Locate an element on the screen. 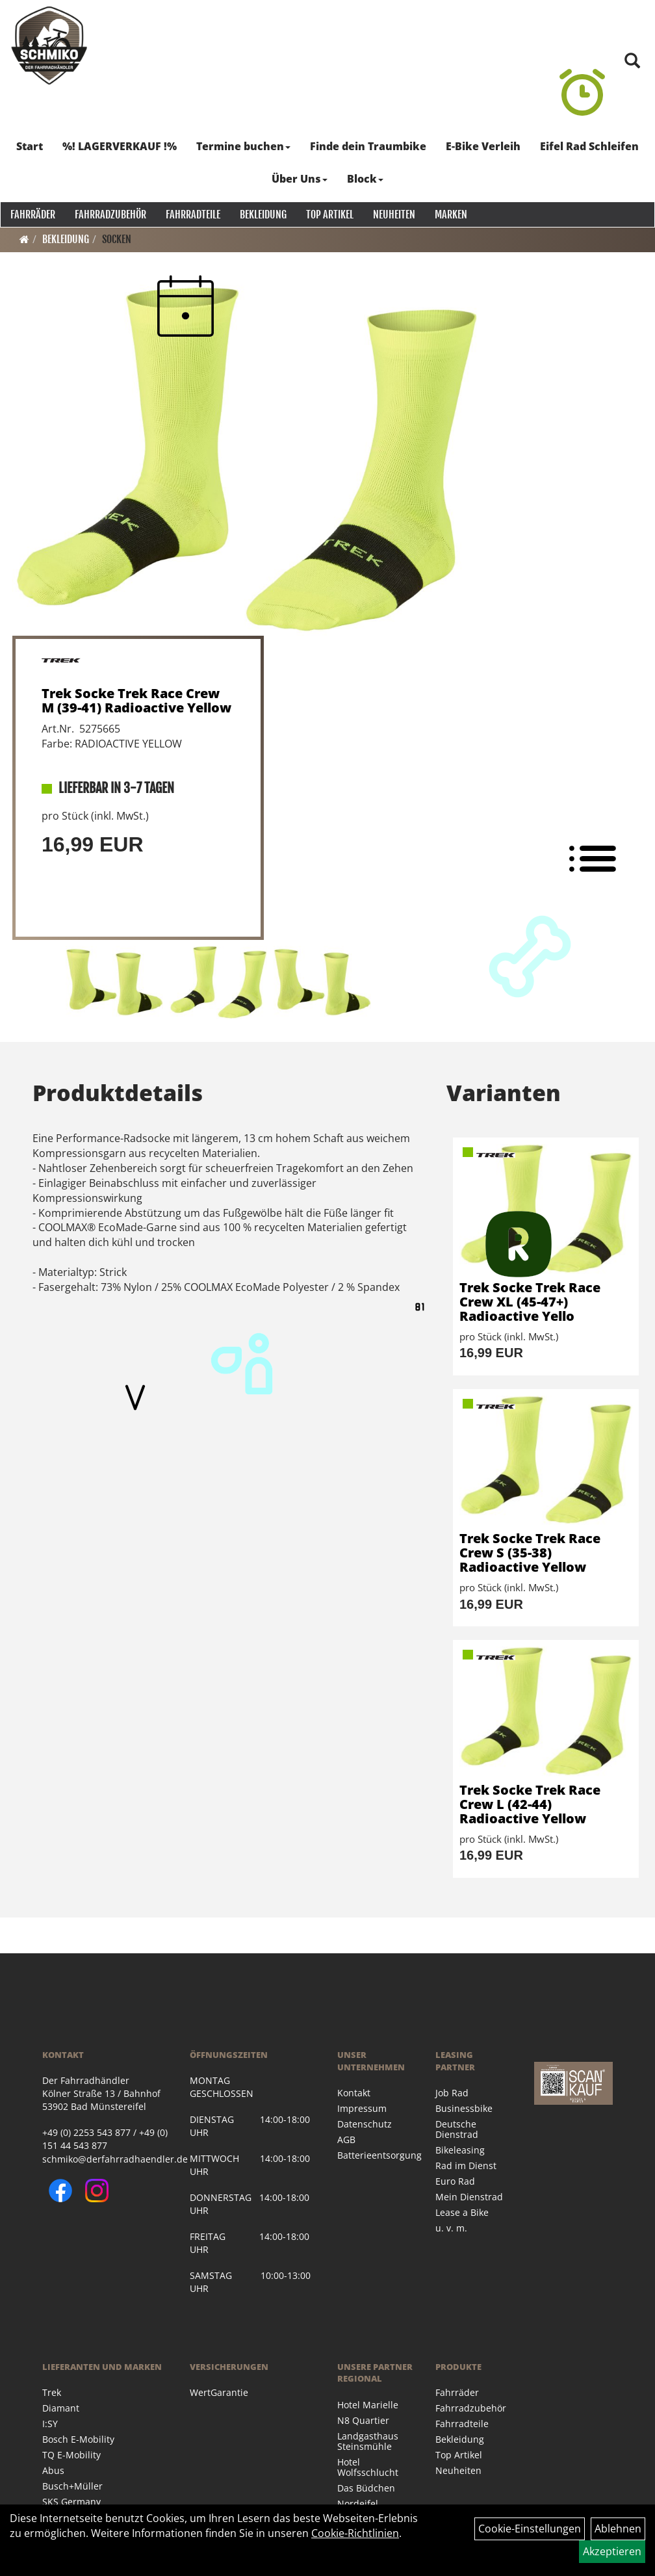 Image resolution: width=655 pixels, height=2576 pixels. visit spacehey social network profile is located at coordinates (242, 1364).